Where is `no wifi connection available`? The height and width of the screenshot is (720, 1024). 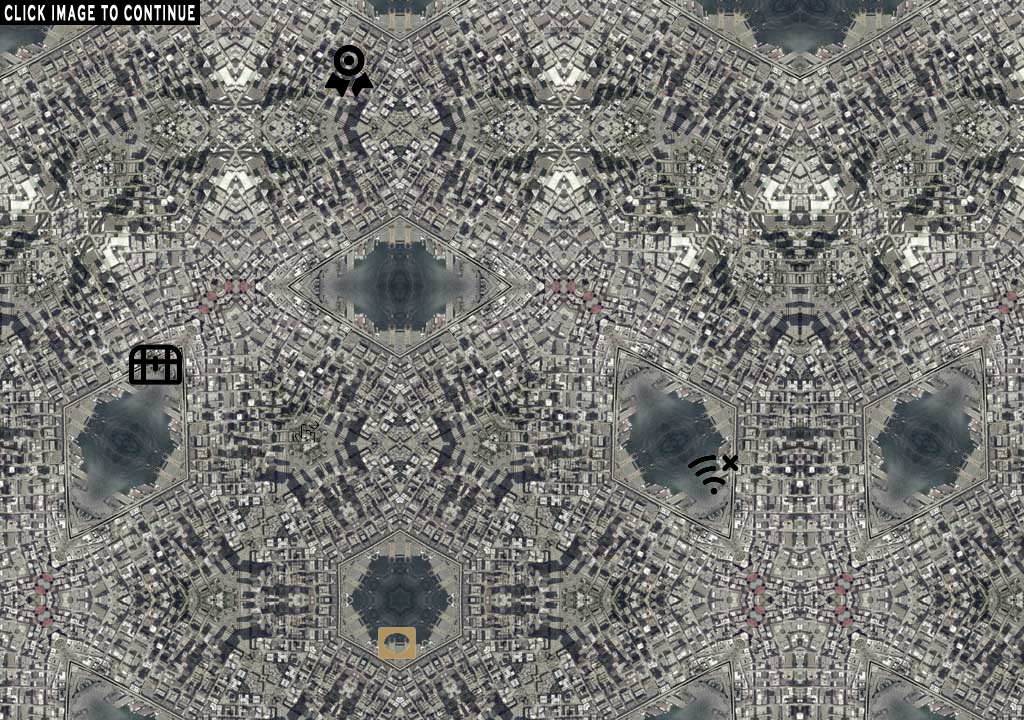
no wifi connection available is located at coordinates (714, 474).